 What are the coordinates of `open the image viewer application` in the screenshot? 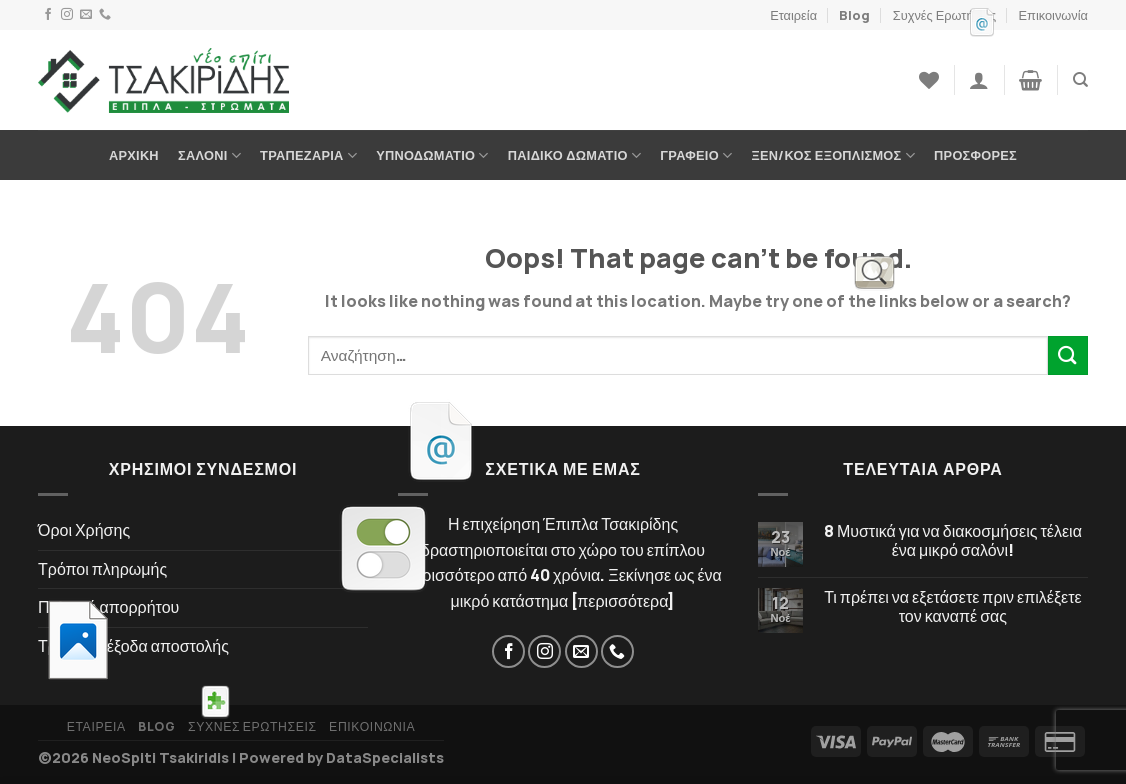 It's located at (874, 272).